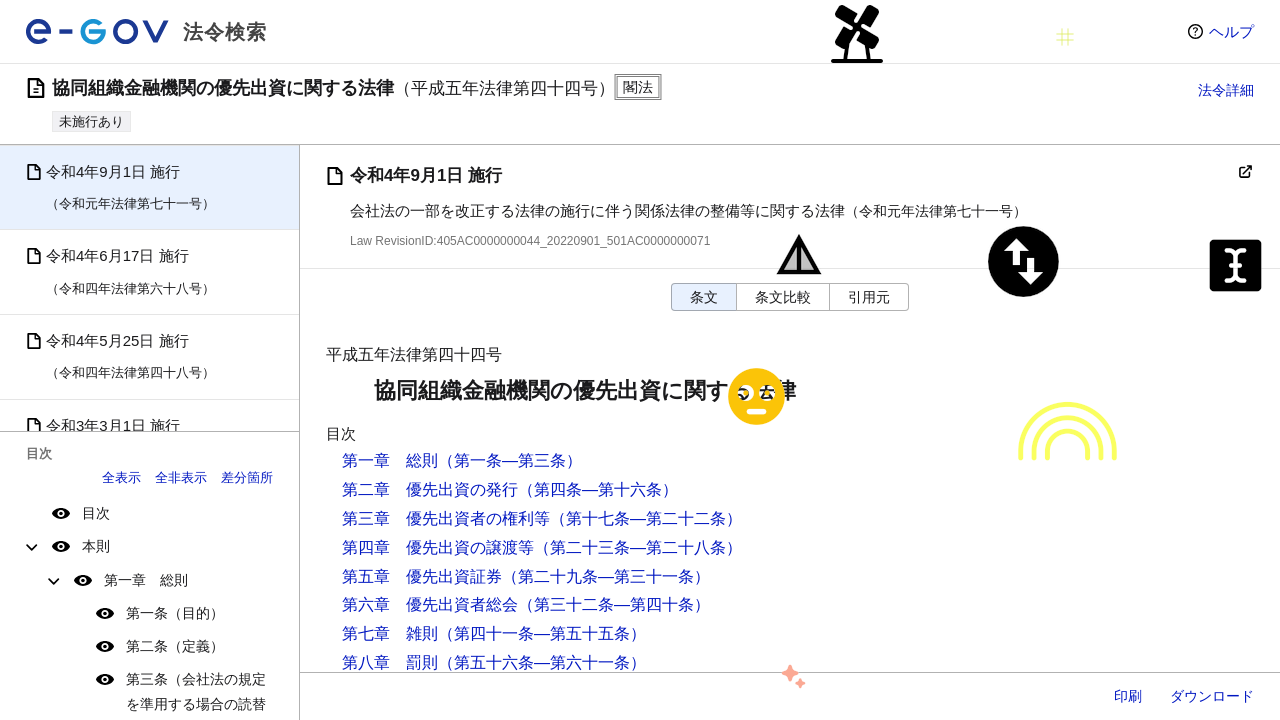 The height and width of the screenshot is (720, 1280). What do you see at coordinates (1023, 261) in the screenshot?
I see `swap or reorder items vertically` at bounding box center [1023, 261].